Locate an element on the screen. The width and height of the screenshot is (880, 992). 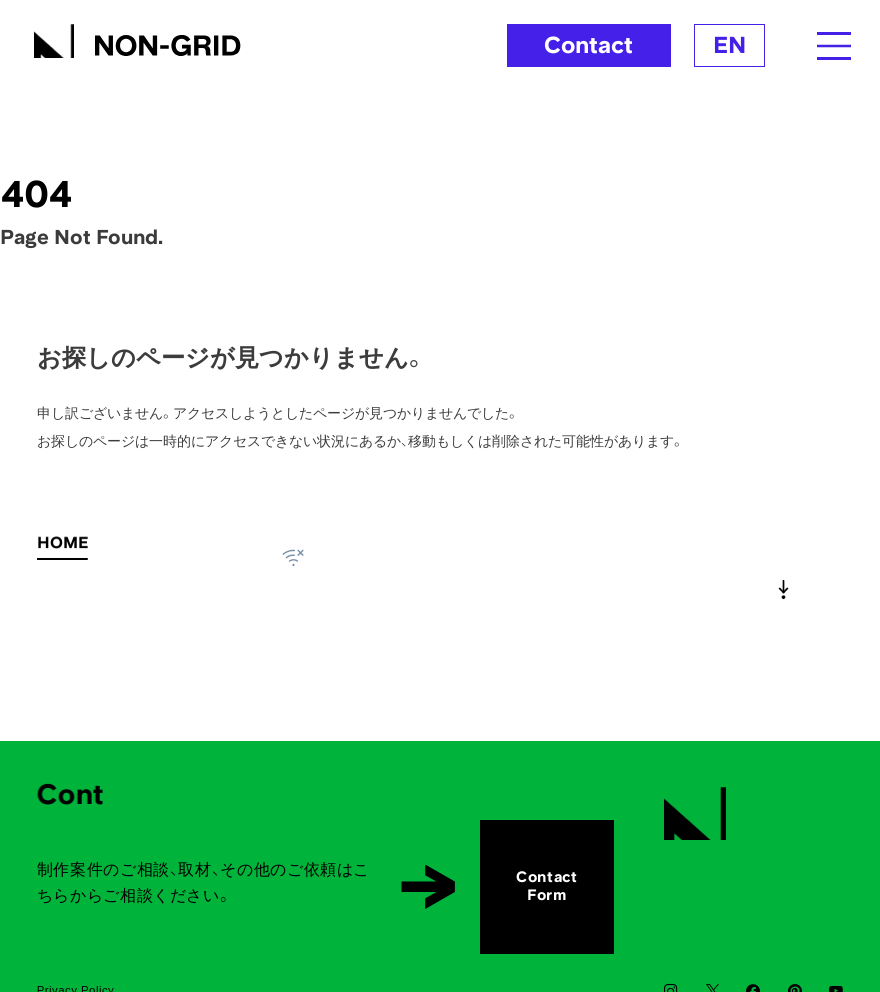
indicates no wifi connection available is located at coordinates (293, 557).